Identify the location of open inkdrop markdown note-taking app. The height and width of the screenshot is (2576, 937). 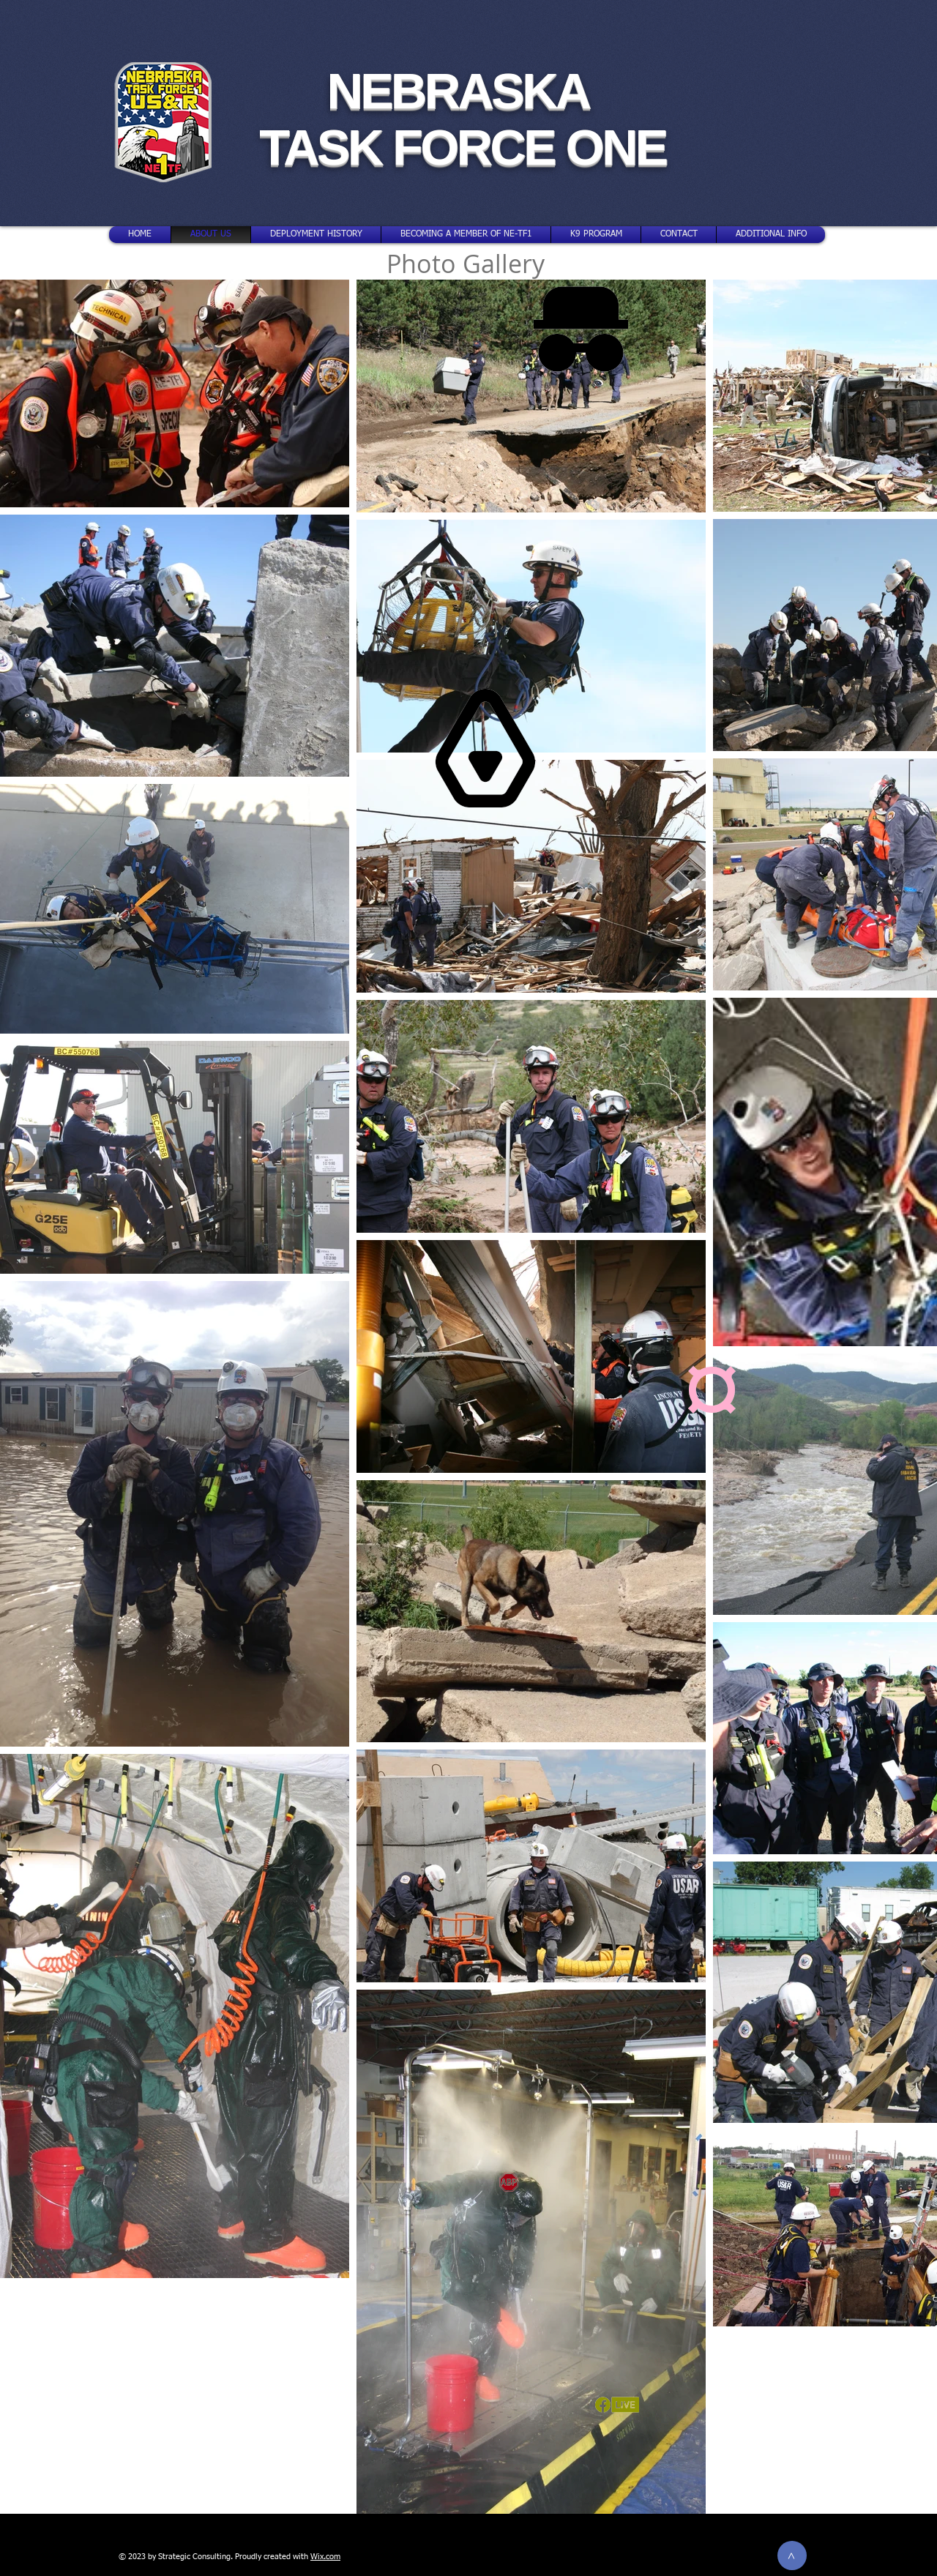
(485, 748).